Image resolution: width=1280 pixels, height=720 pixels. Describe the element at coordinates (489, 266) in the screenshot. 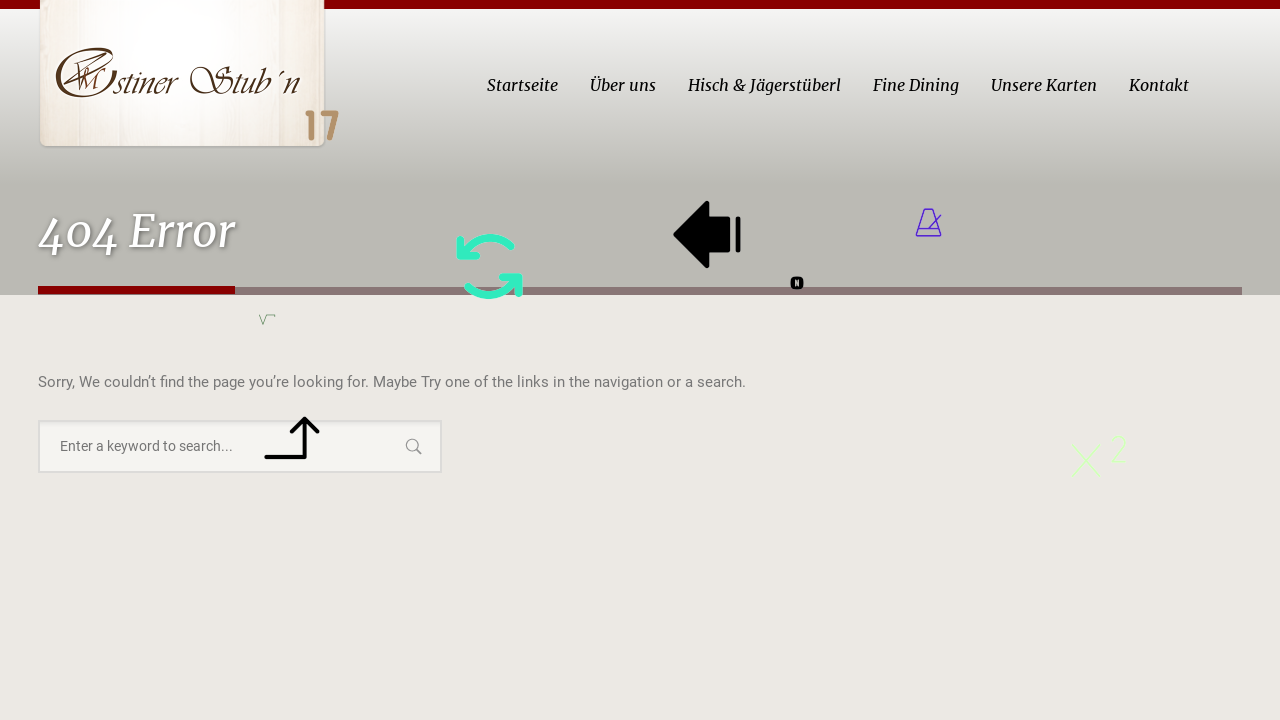

I see `refresh or reload content` at that location.